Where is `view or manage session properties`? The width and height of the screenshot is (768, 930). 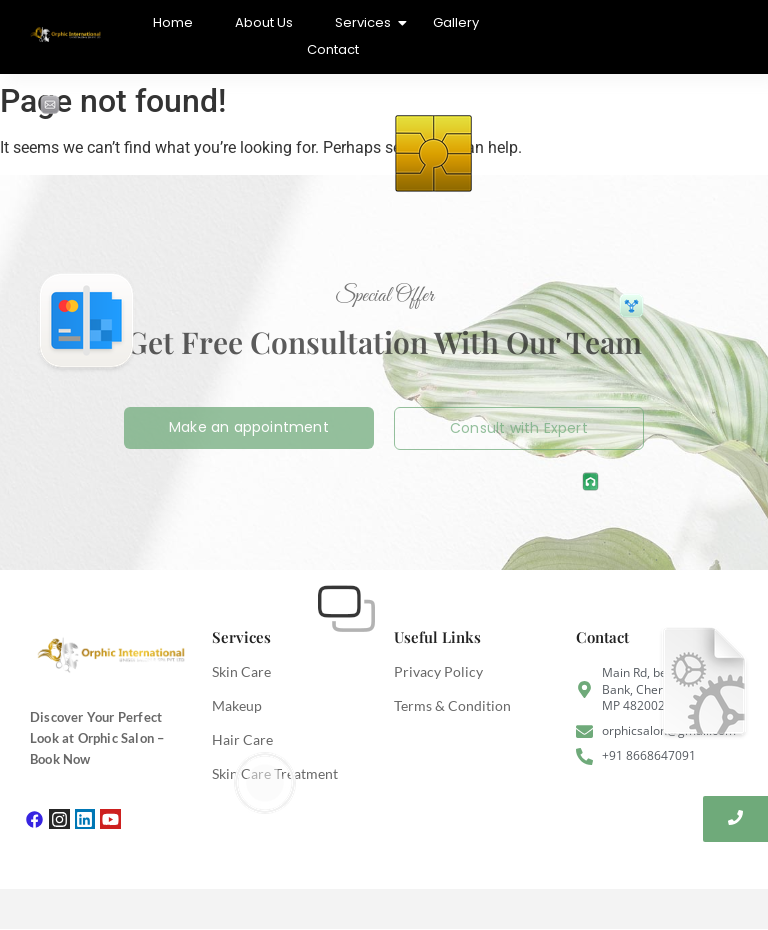
view or manage session properties is located at coordinates (346, 610).